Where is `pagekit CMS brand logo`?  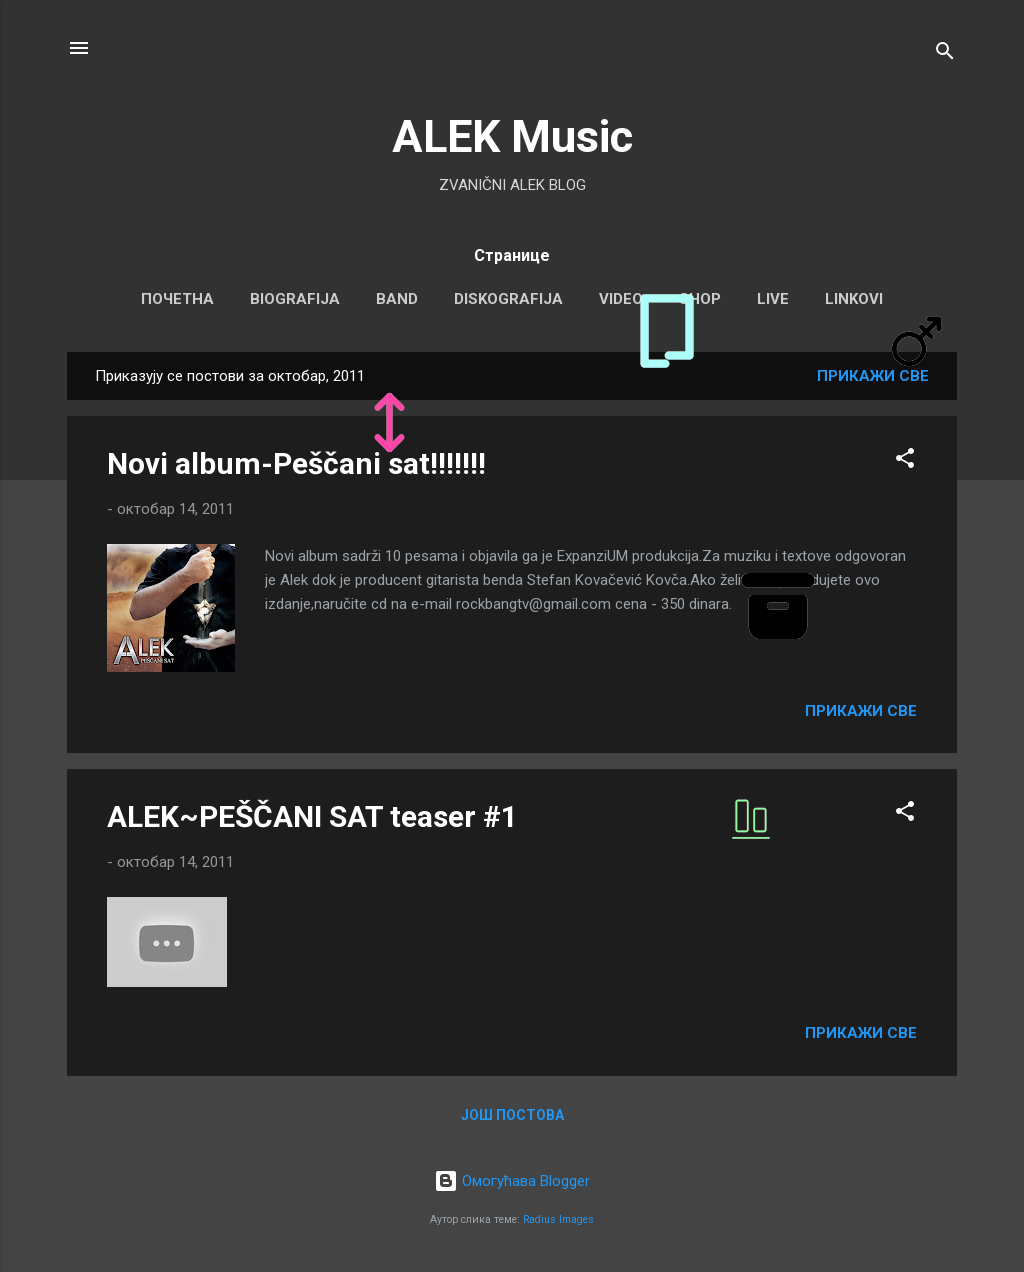
pagekit CMS brand logo is located at coordinates (665, 331).